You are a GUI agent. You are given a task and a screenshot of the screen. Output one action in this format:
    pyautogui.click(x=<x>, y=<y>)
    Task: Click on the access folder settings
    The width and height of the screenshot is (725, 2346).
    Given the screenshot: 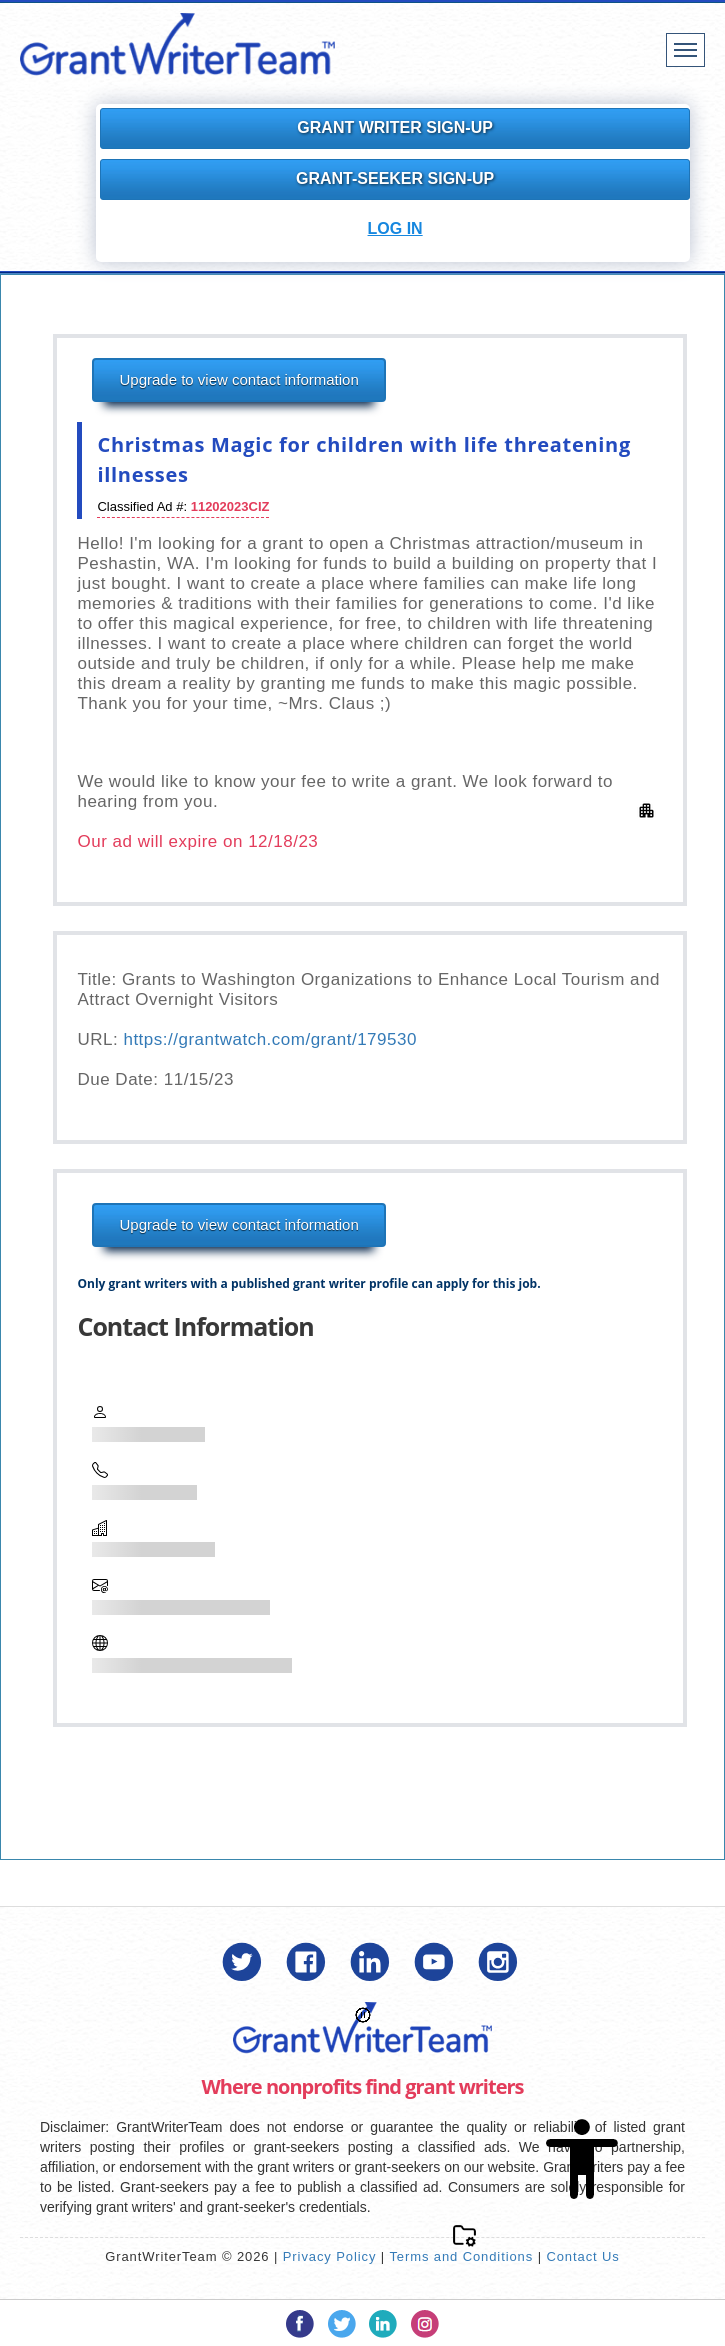 What is the action you would take?
    pyautogui.click(x=464, y=2235)
    